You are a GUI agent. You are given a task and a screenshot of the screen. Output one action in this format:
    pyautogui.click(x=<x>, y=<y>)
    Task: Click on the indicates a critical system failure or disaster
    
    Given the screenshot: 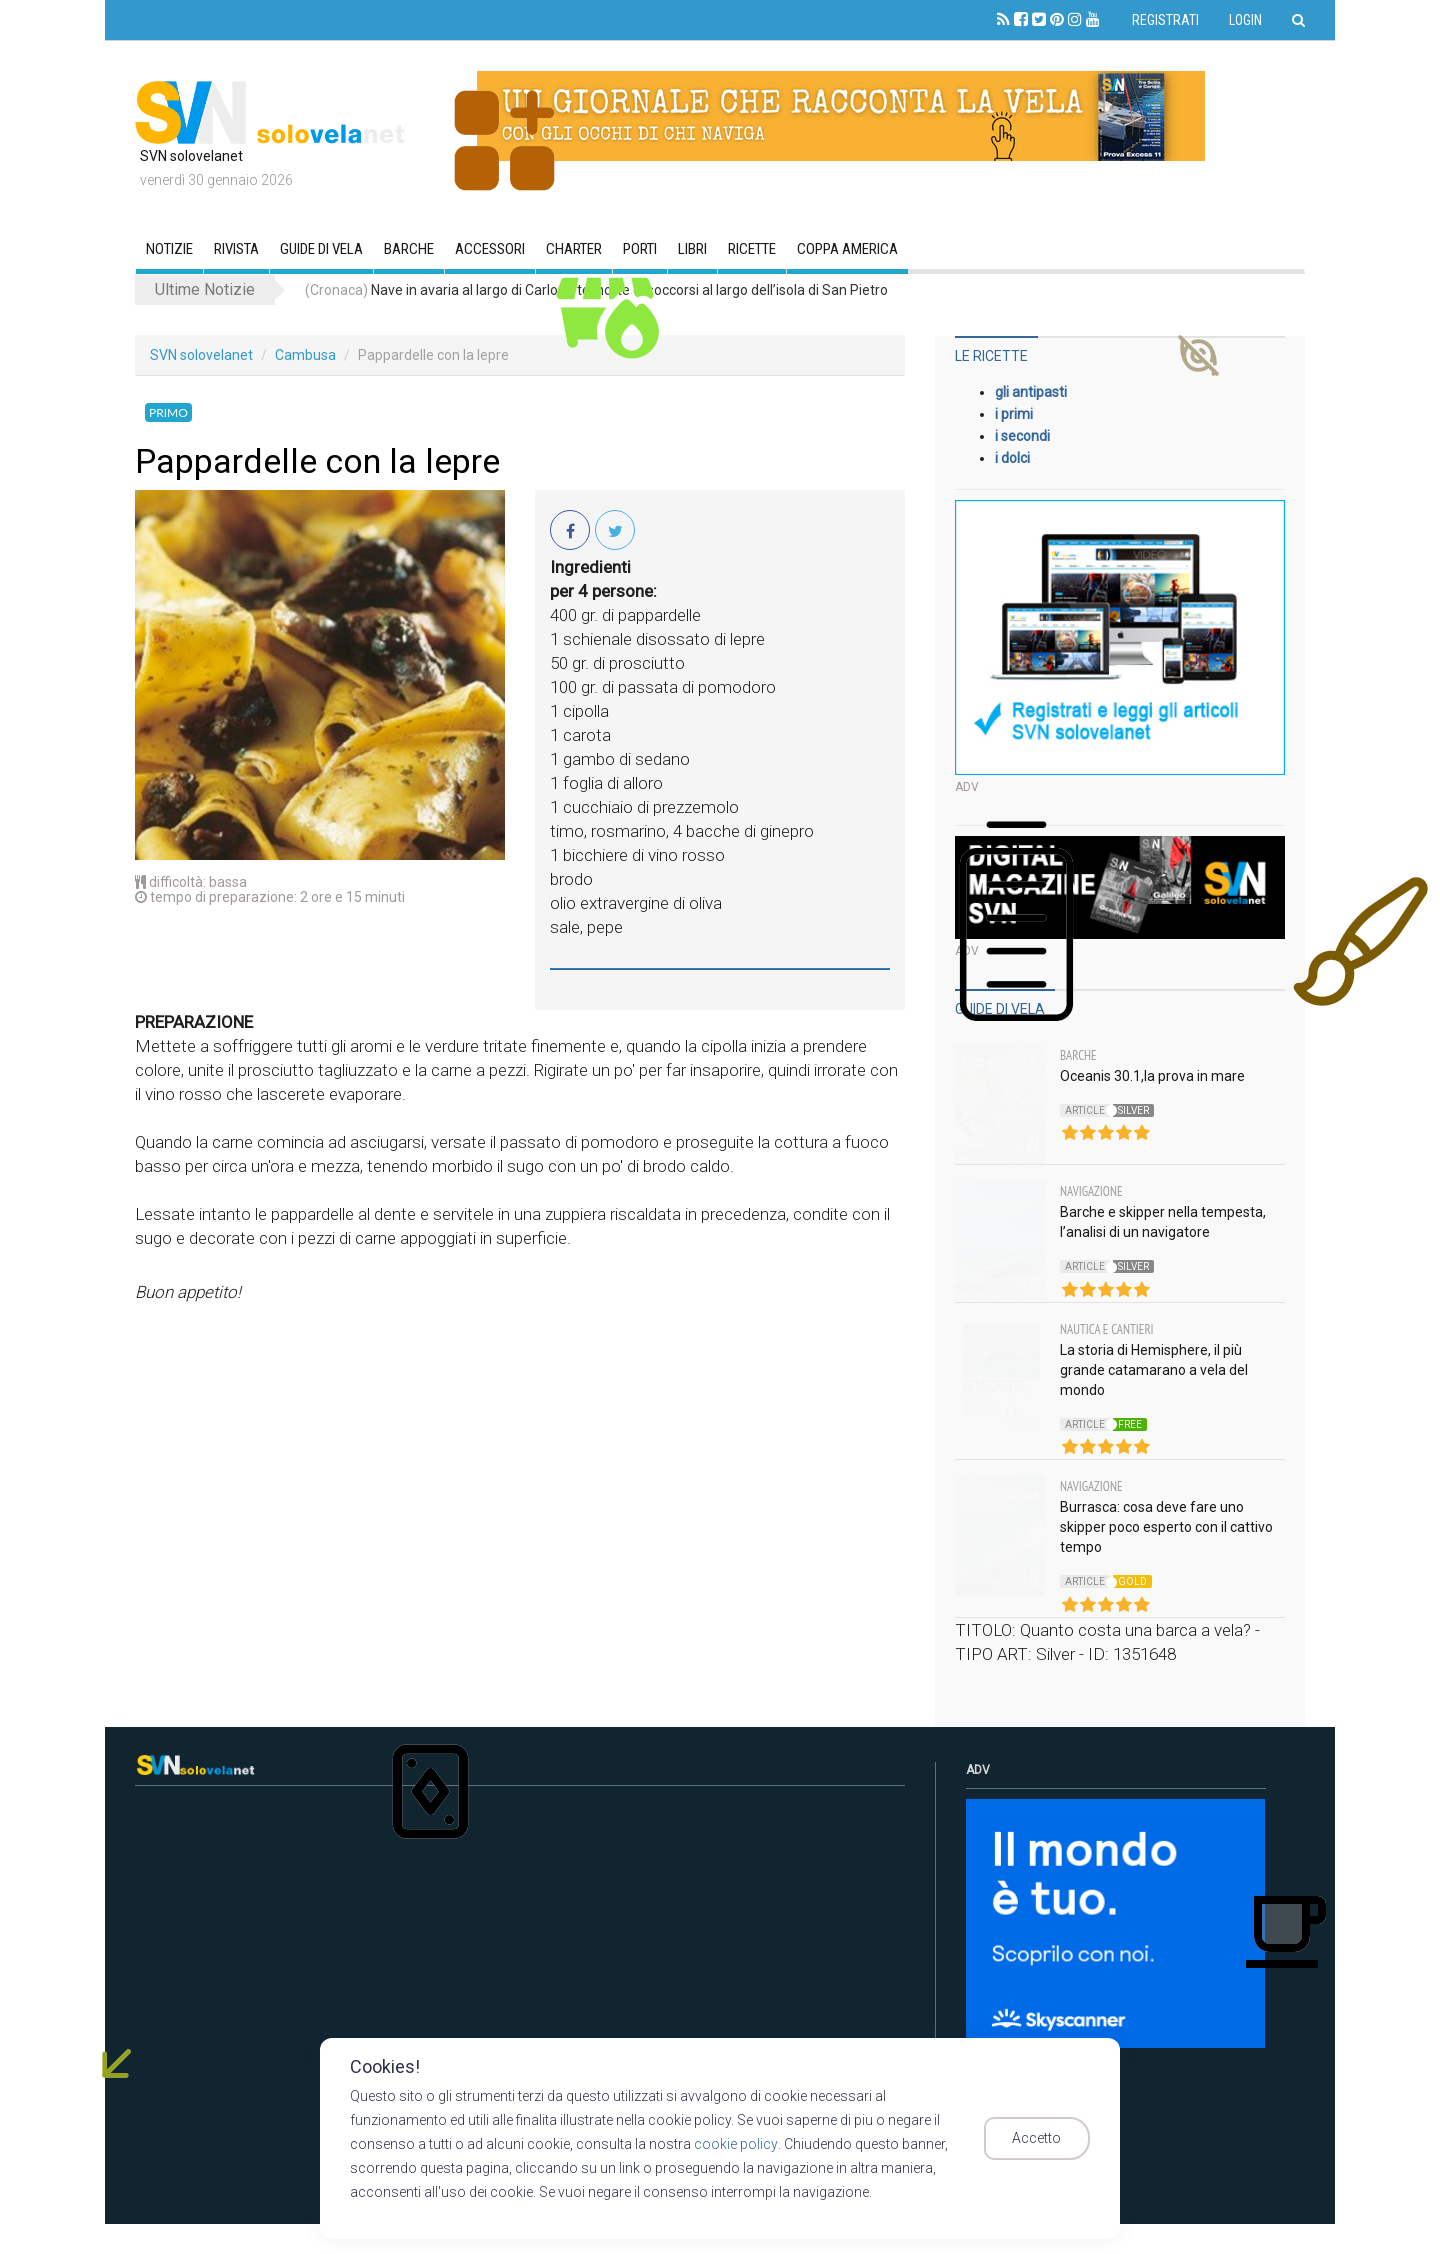 What is the action you would take?
    pyautogui.click(x=605, y=310)
    